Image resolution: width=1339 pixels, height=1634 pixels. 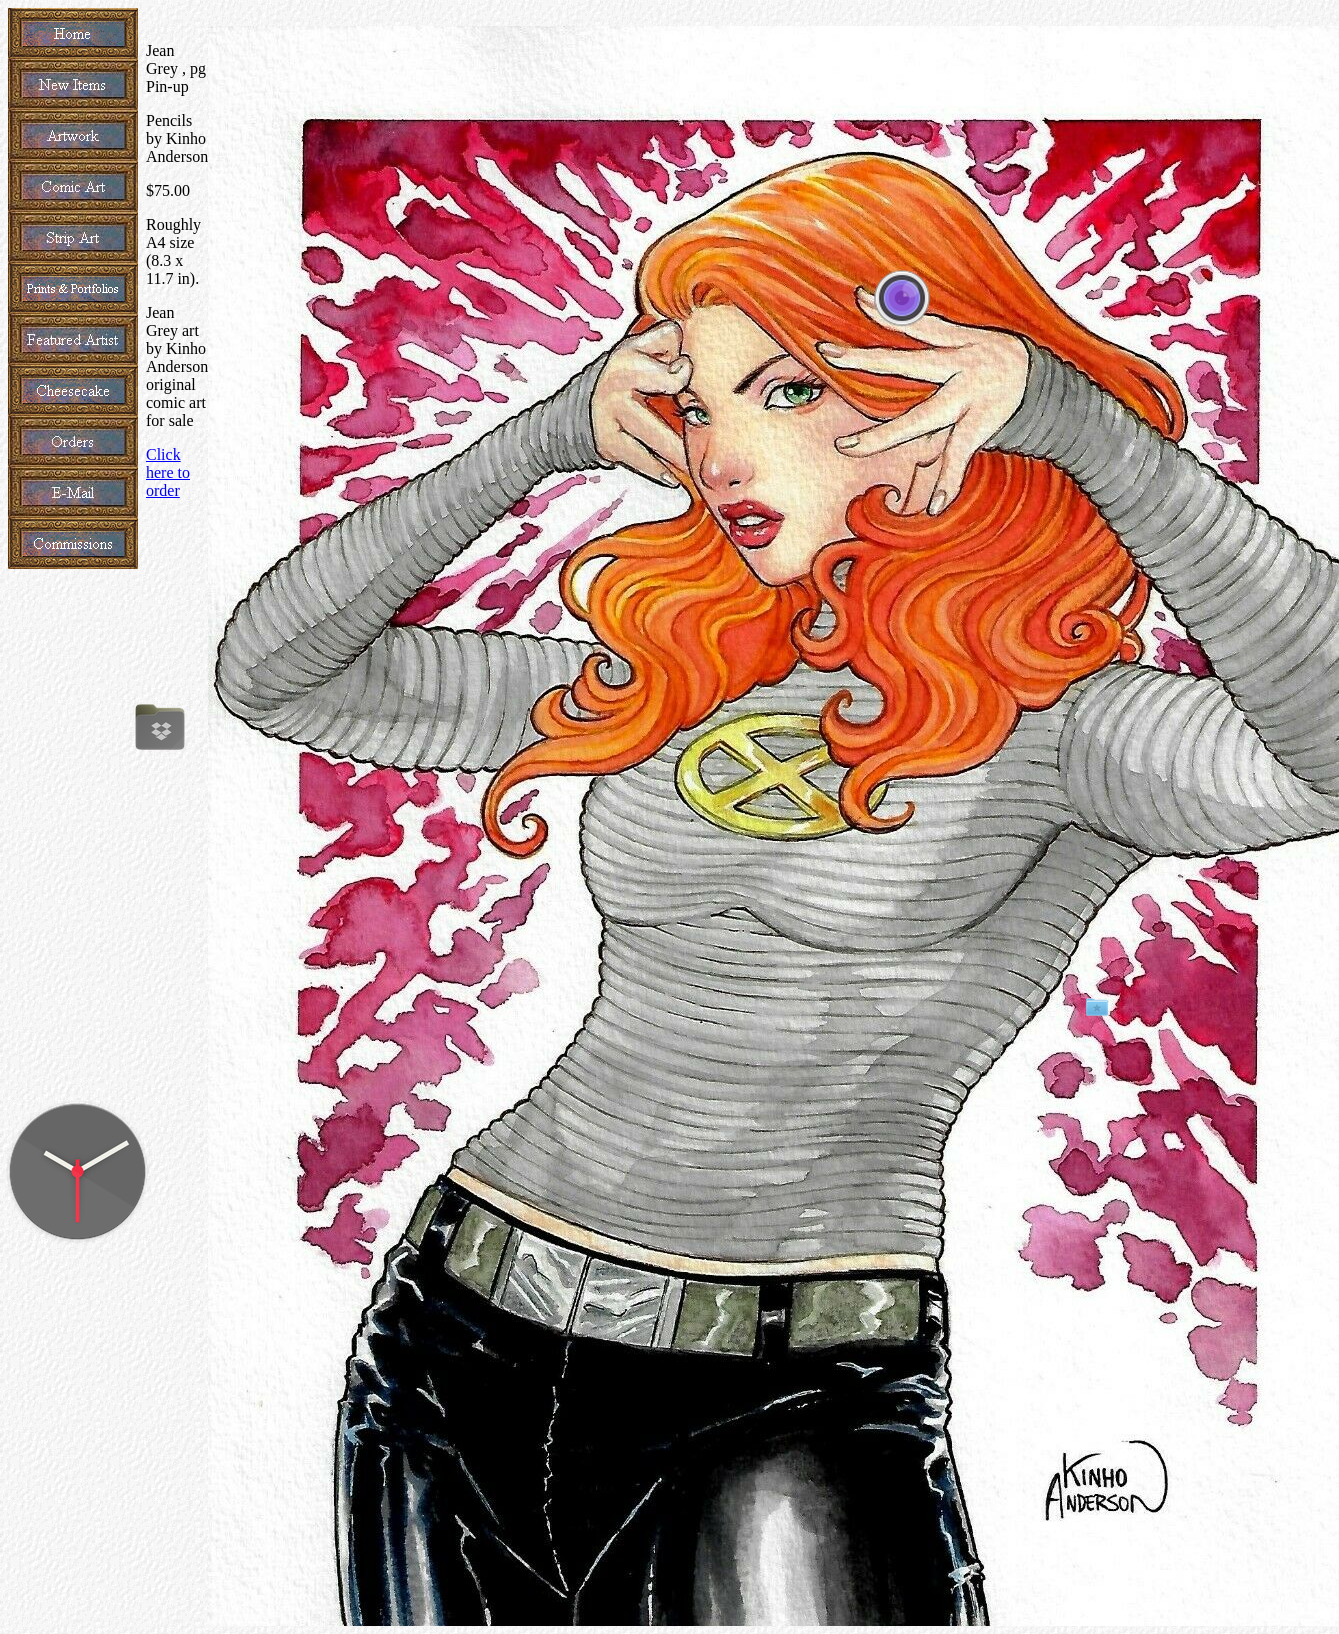 What do you see at coordinates (1097, 1007) in the screenshot?
I see `open your bookmarked files folder` at bounding box center [1097, 1007].